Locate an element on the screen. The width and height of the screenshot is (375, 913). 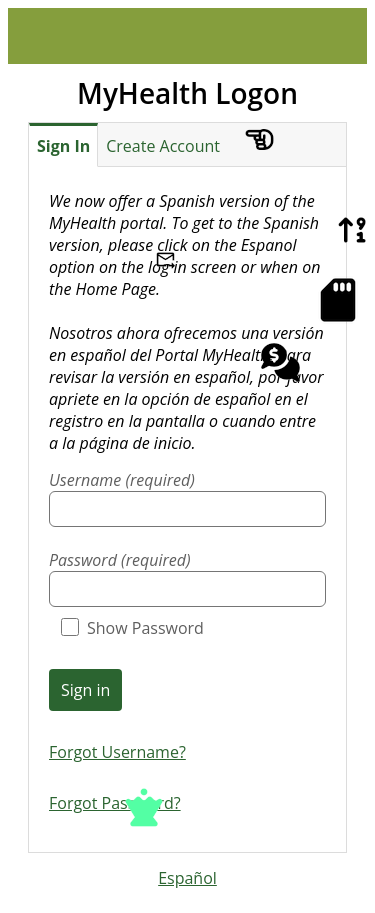
forward an email to another recipient is located at coordinates (165, 259).